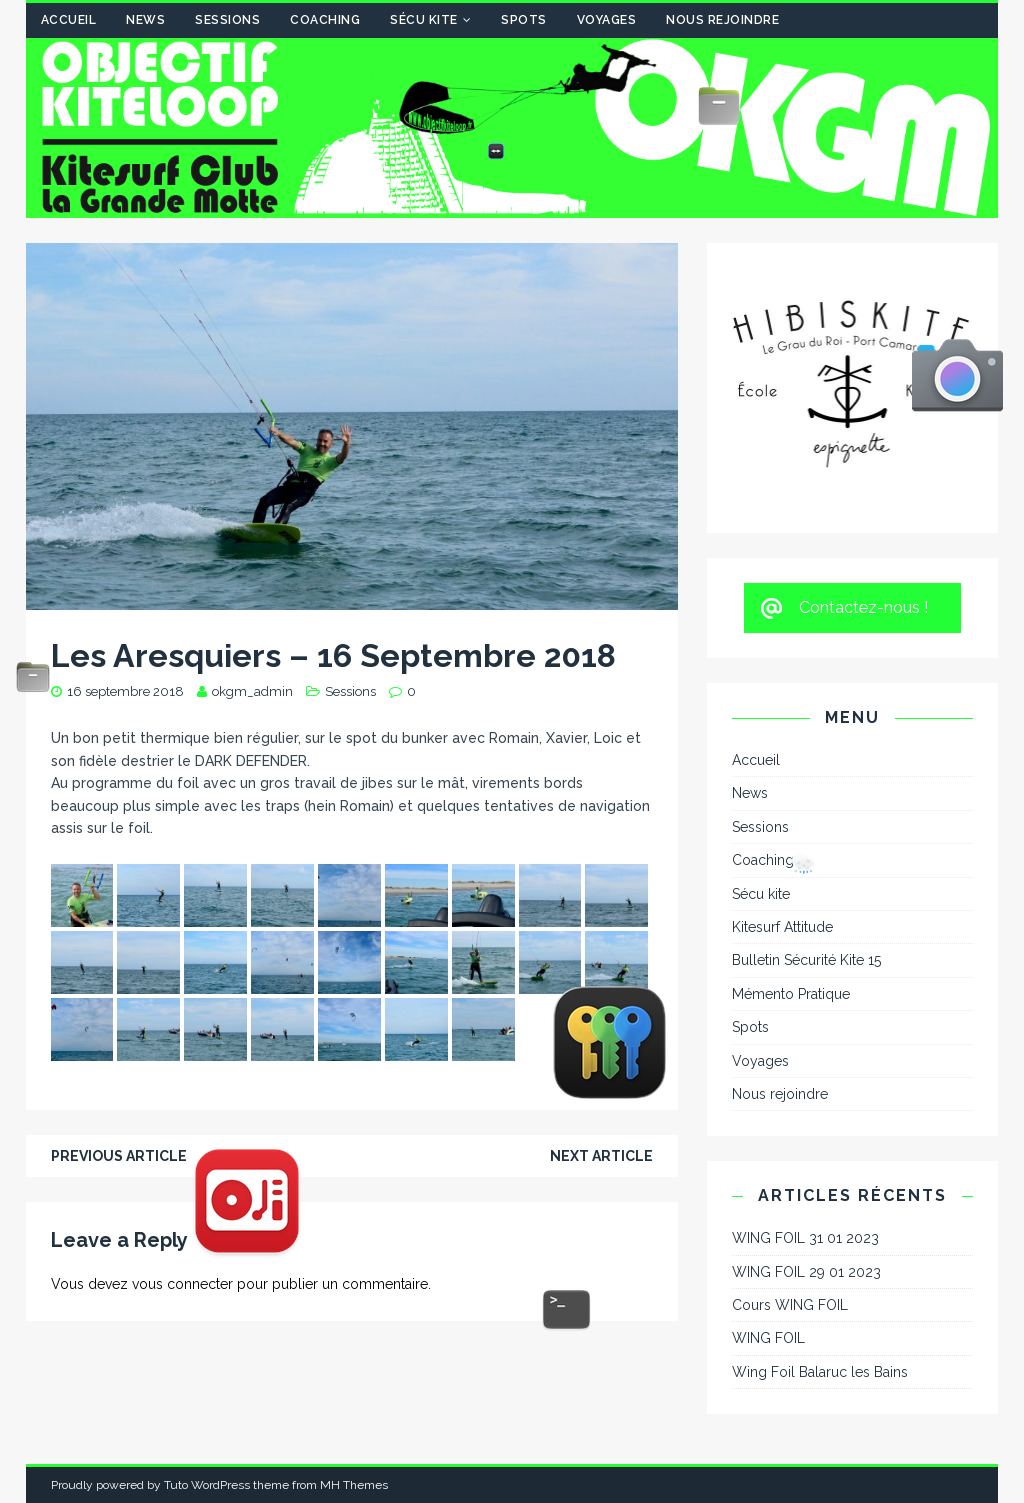 The image size is (1024, 1503). Describe the element at coordinates (719, 106) in the screenshot. I see `open the file manager` at that location.